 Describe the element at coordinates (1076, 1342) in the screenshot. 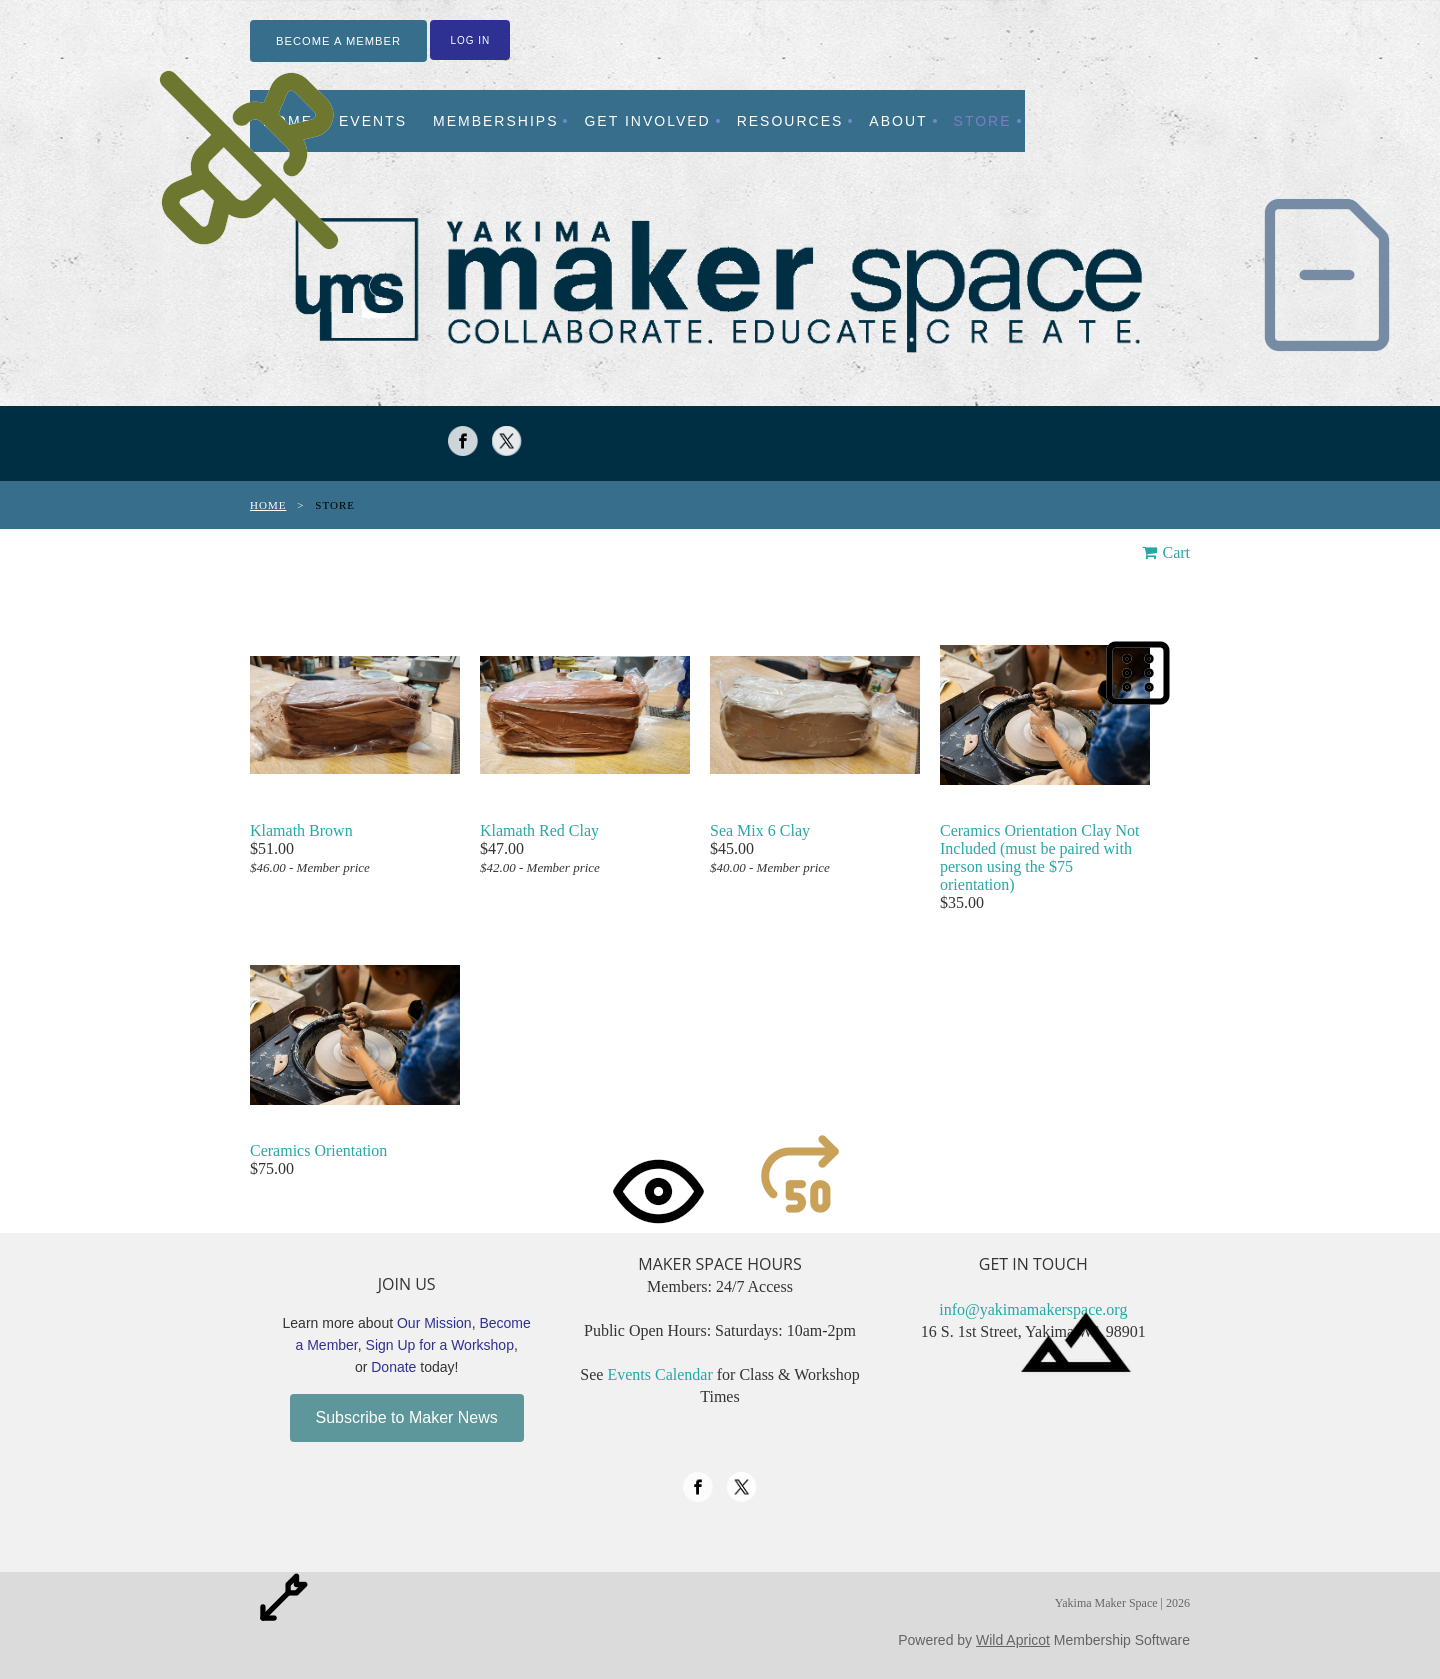

I see `view landscape or nature photos` at that location.